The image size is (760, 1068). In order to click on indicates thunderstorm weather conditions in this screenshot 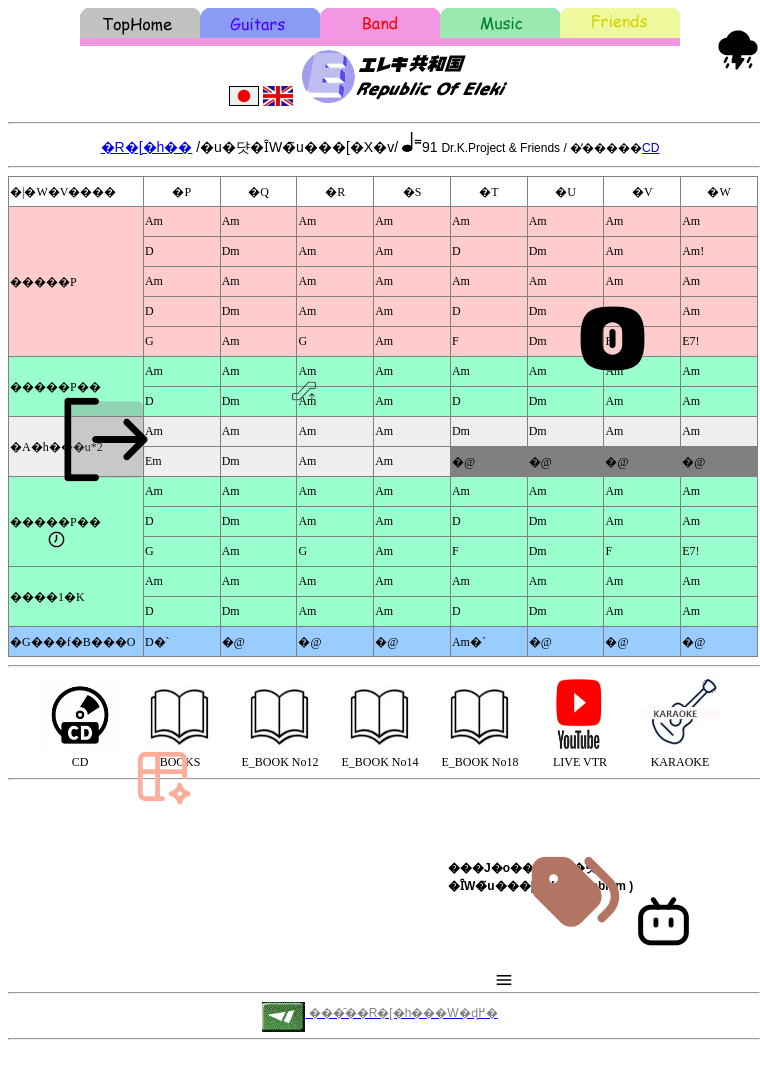, I will do `click(738, 50)`.